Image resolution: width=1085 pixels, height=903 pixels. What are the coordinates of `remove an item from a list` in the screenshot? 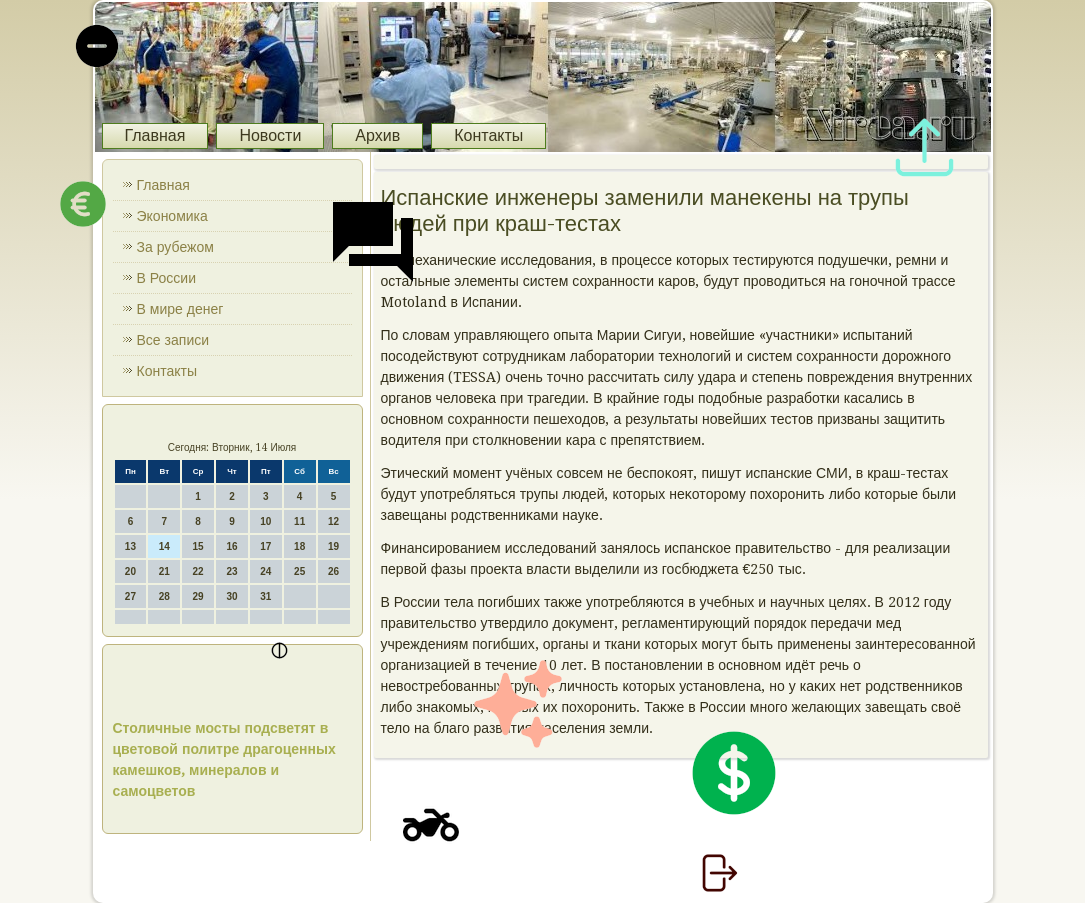 It's located at (97, 46).